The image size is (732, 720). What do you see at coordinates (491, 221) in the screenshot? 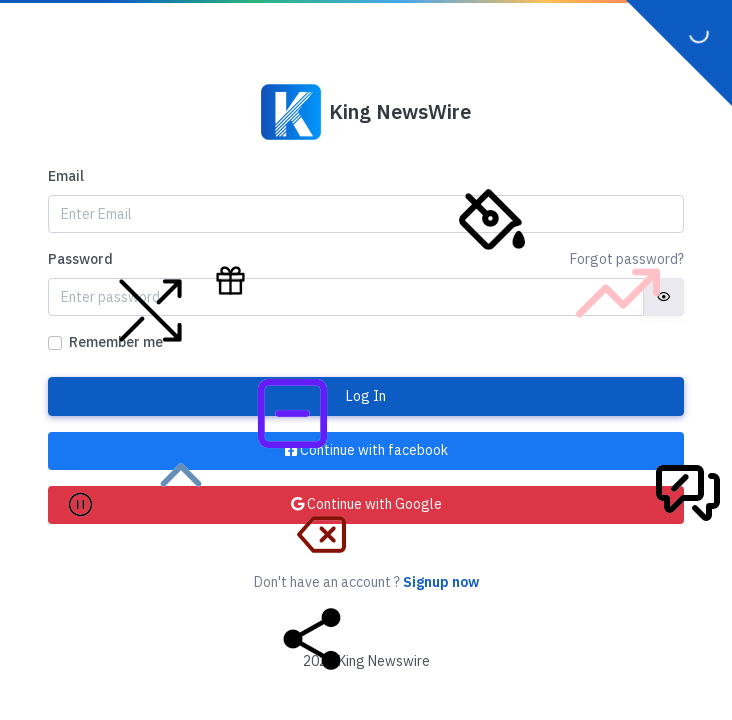
I see `fill area with selected color` at bounding box center [491, 221].